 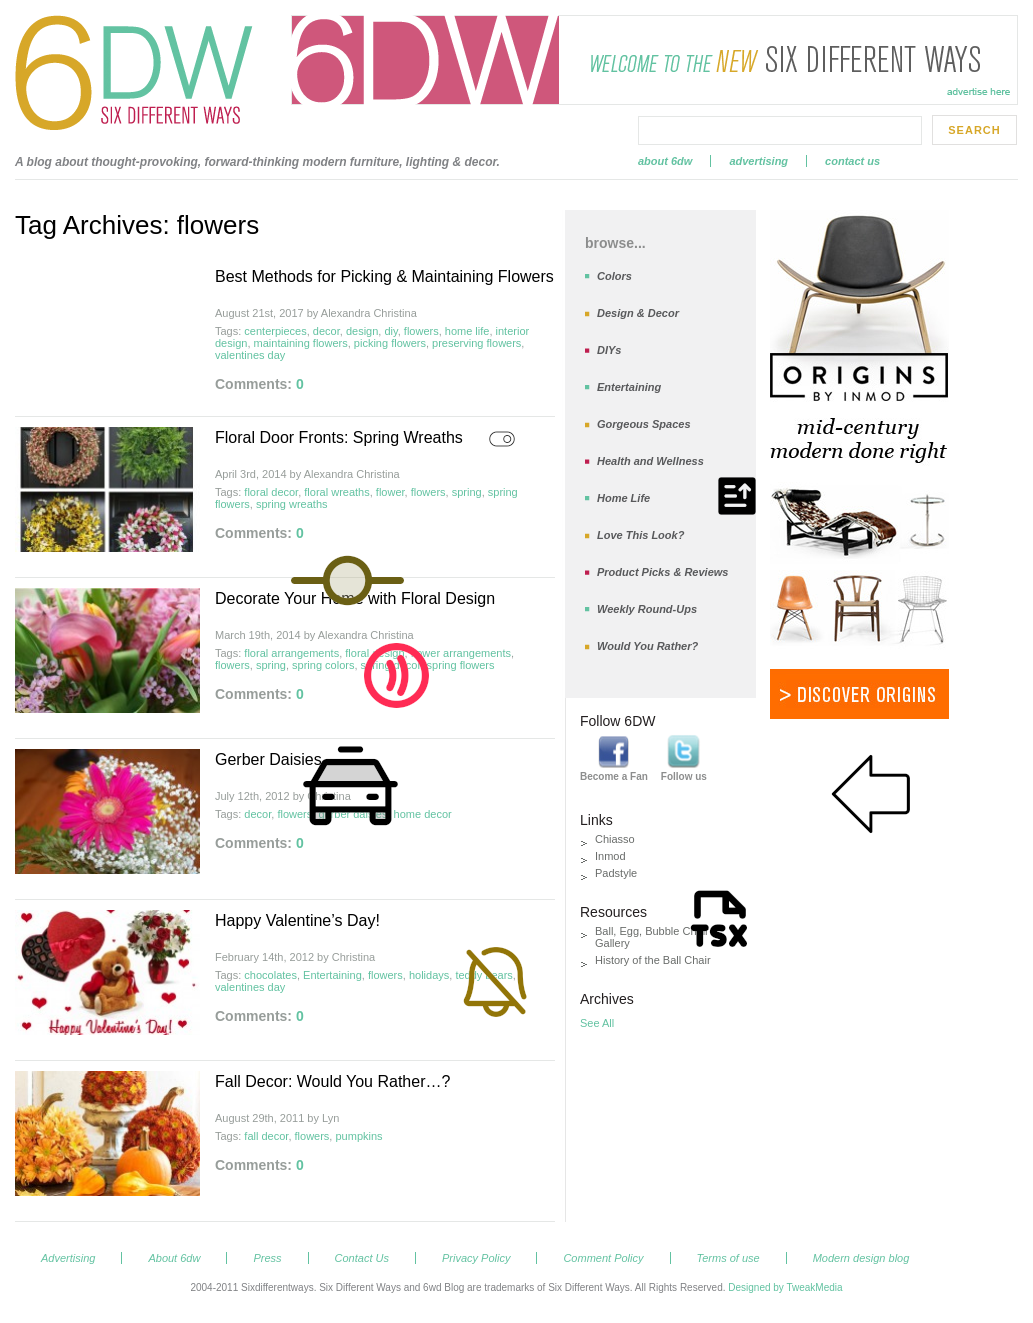 What do you see at coordinates (496, 982) in the screenshot?
I see `mute notifications` at bounding box center [496, 982].